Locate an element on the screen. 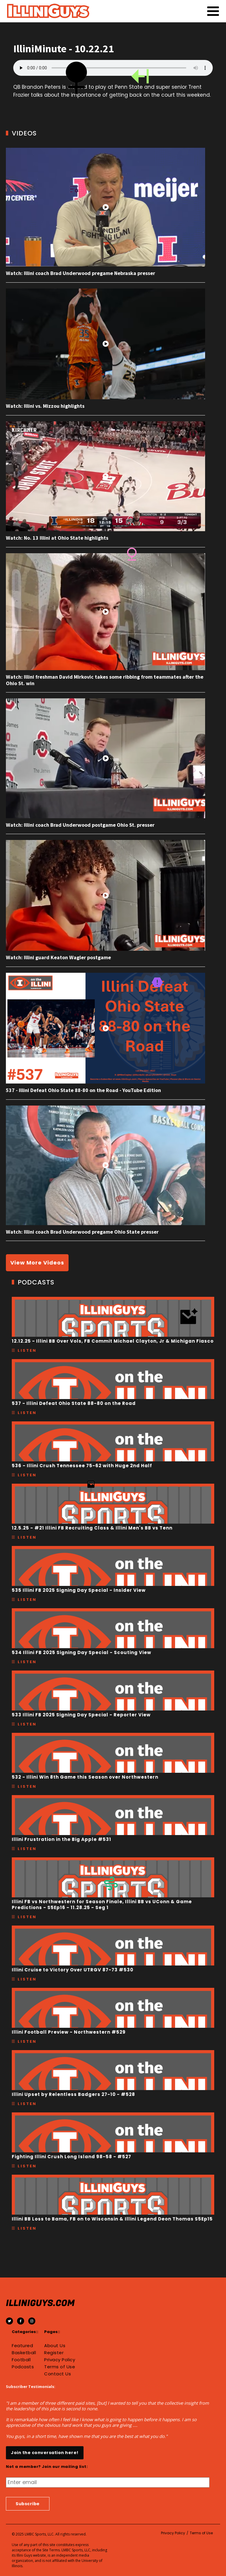  expand panel to the left is located at coordinates (140, 76).